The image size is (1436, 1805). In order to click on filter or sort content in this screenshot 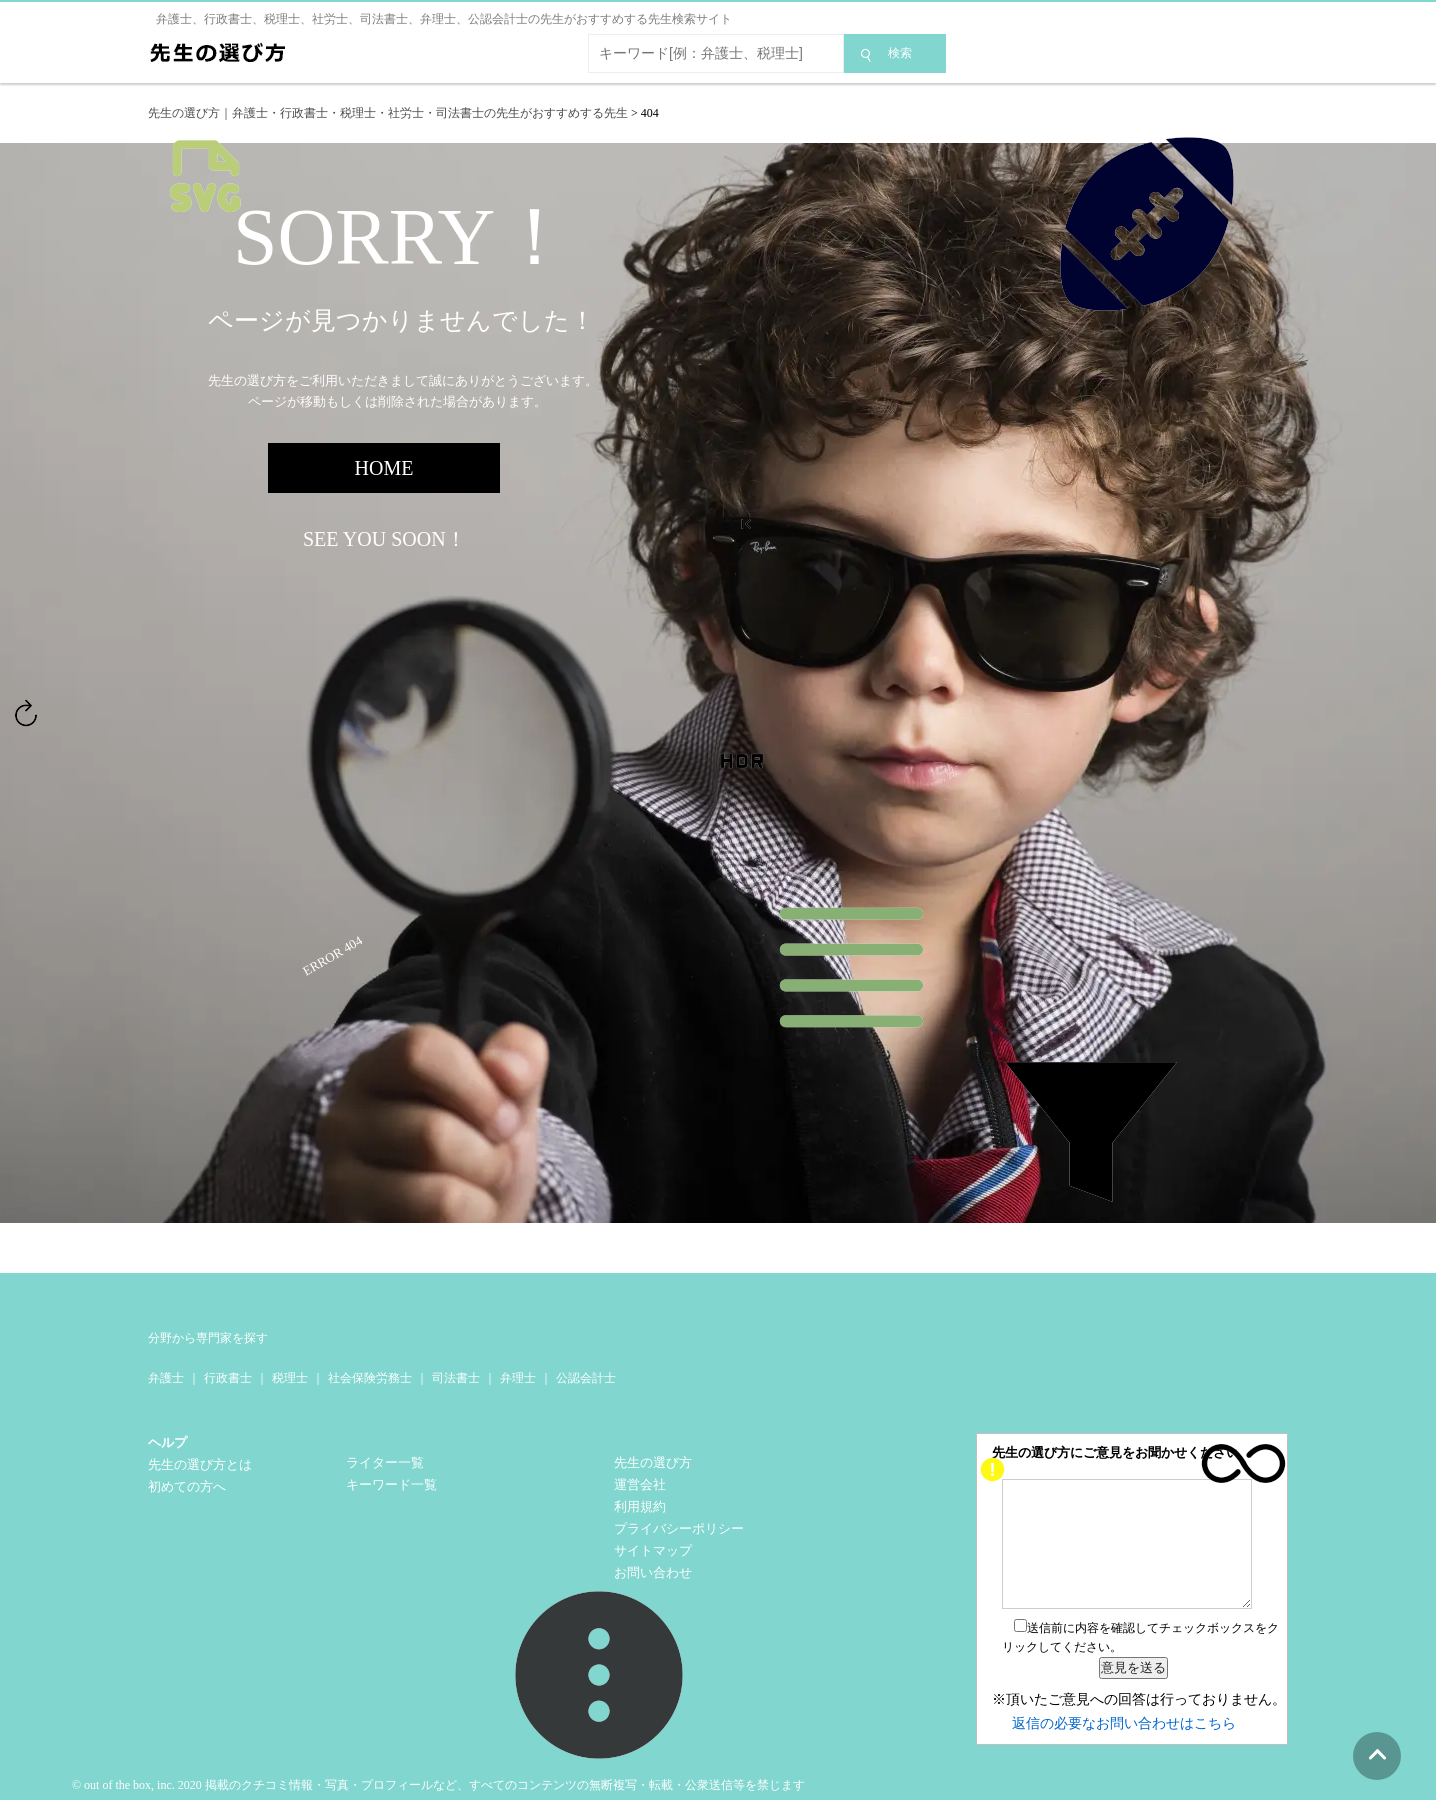, I will do `click(1091, 1132)`.